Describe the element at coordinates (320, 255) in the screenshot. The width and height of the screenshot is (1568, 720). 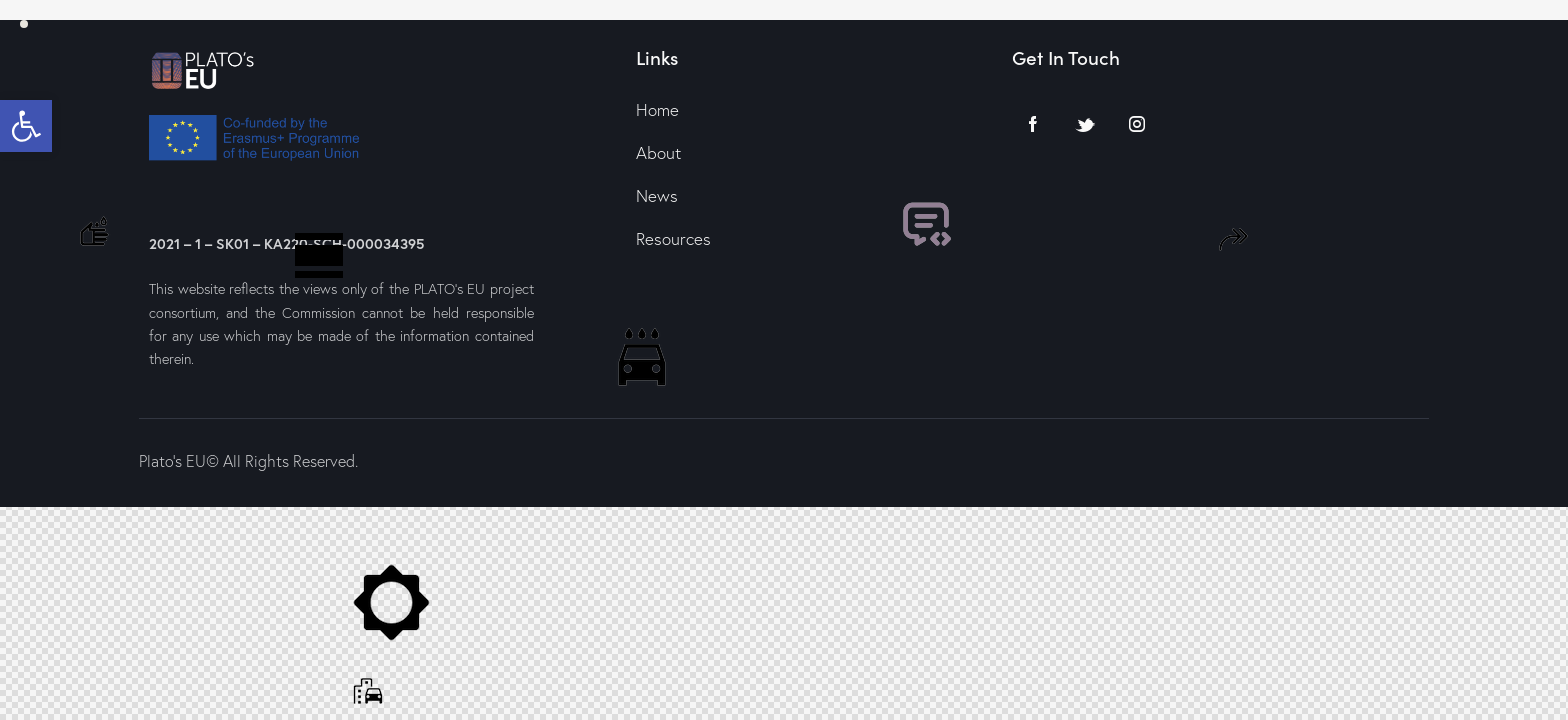
I see `switch to day view in calendar` at that location.